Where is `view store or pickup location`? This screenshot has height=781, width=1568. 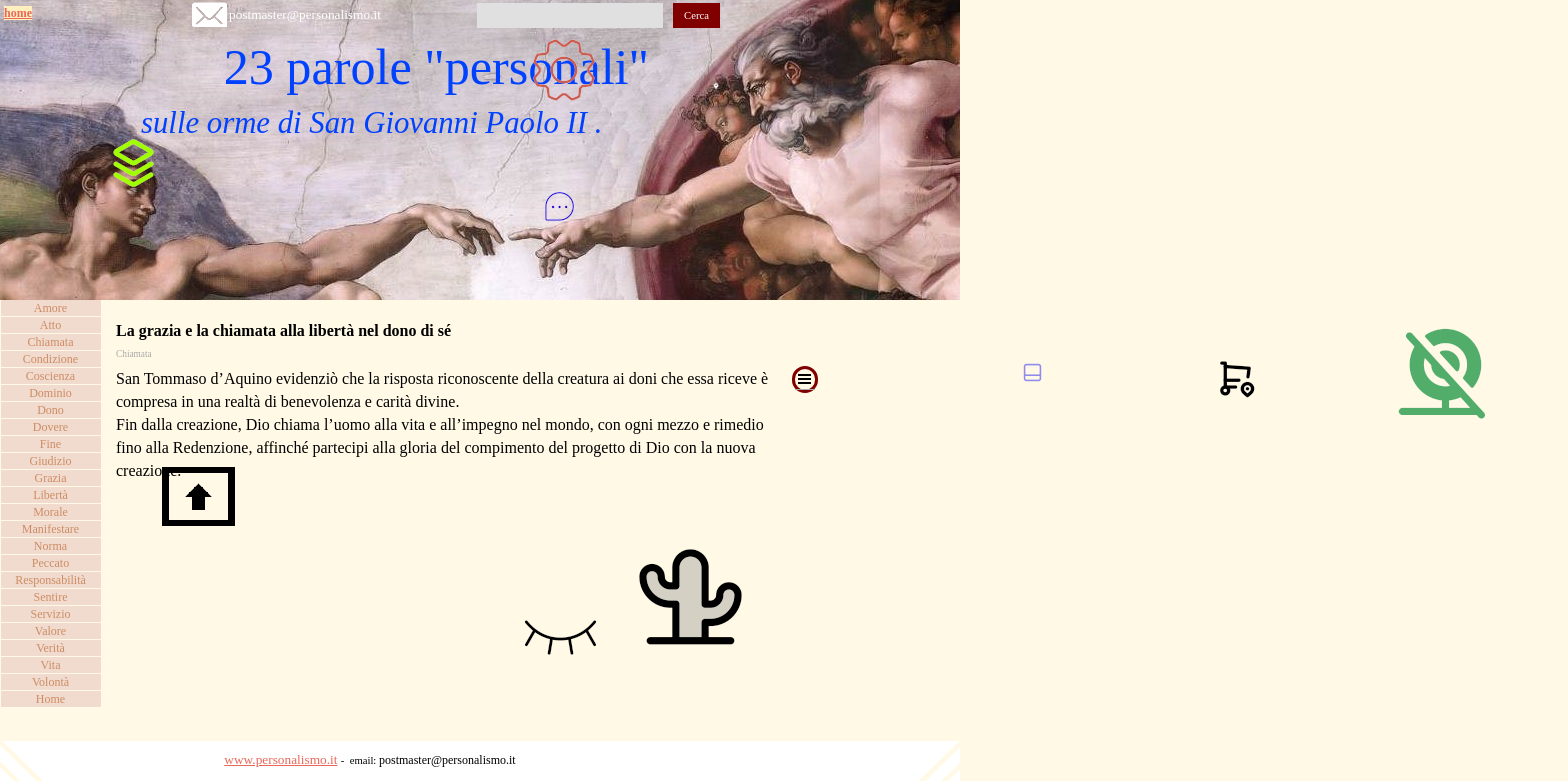
view store or pickup location is located at coordinates (1235, 378).